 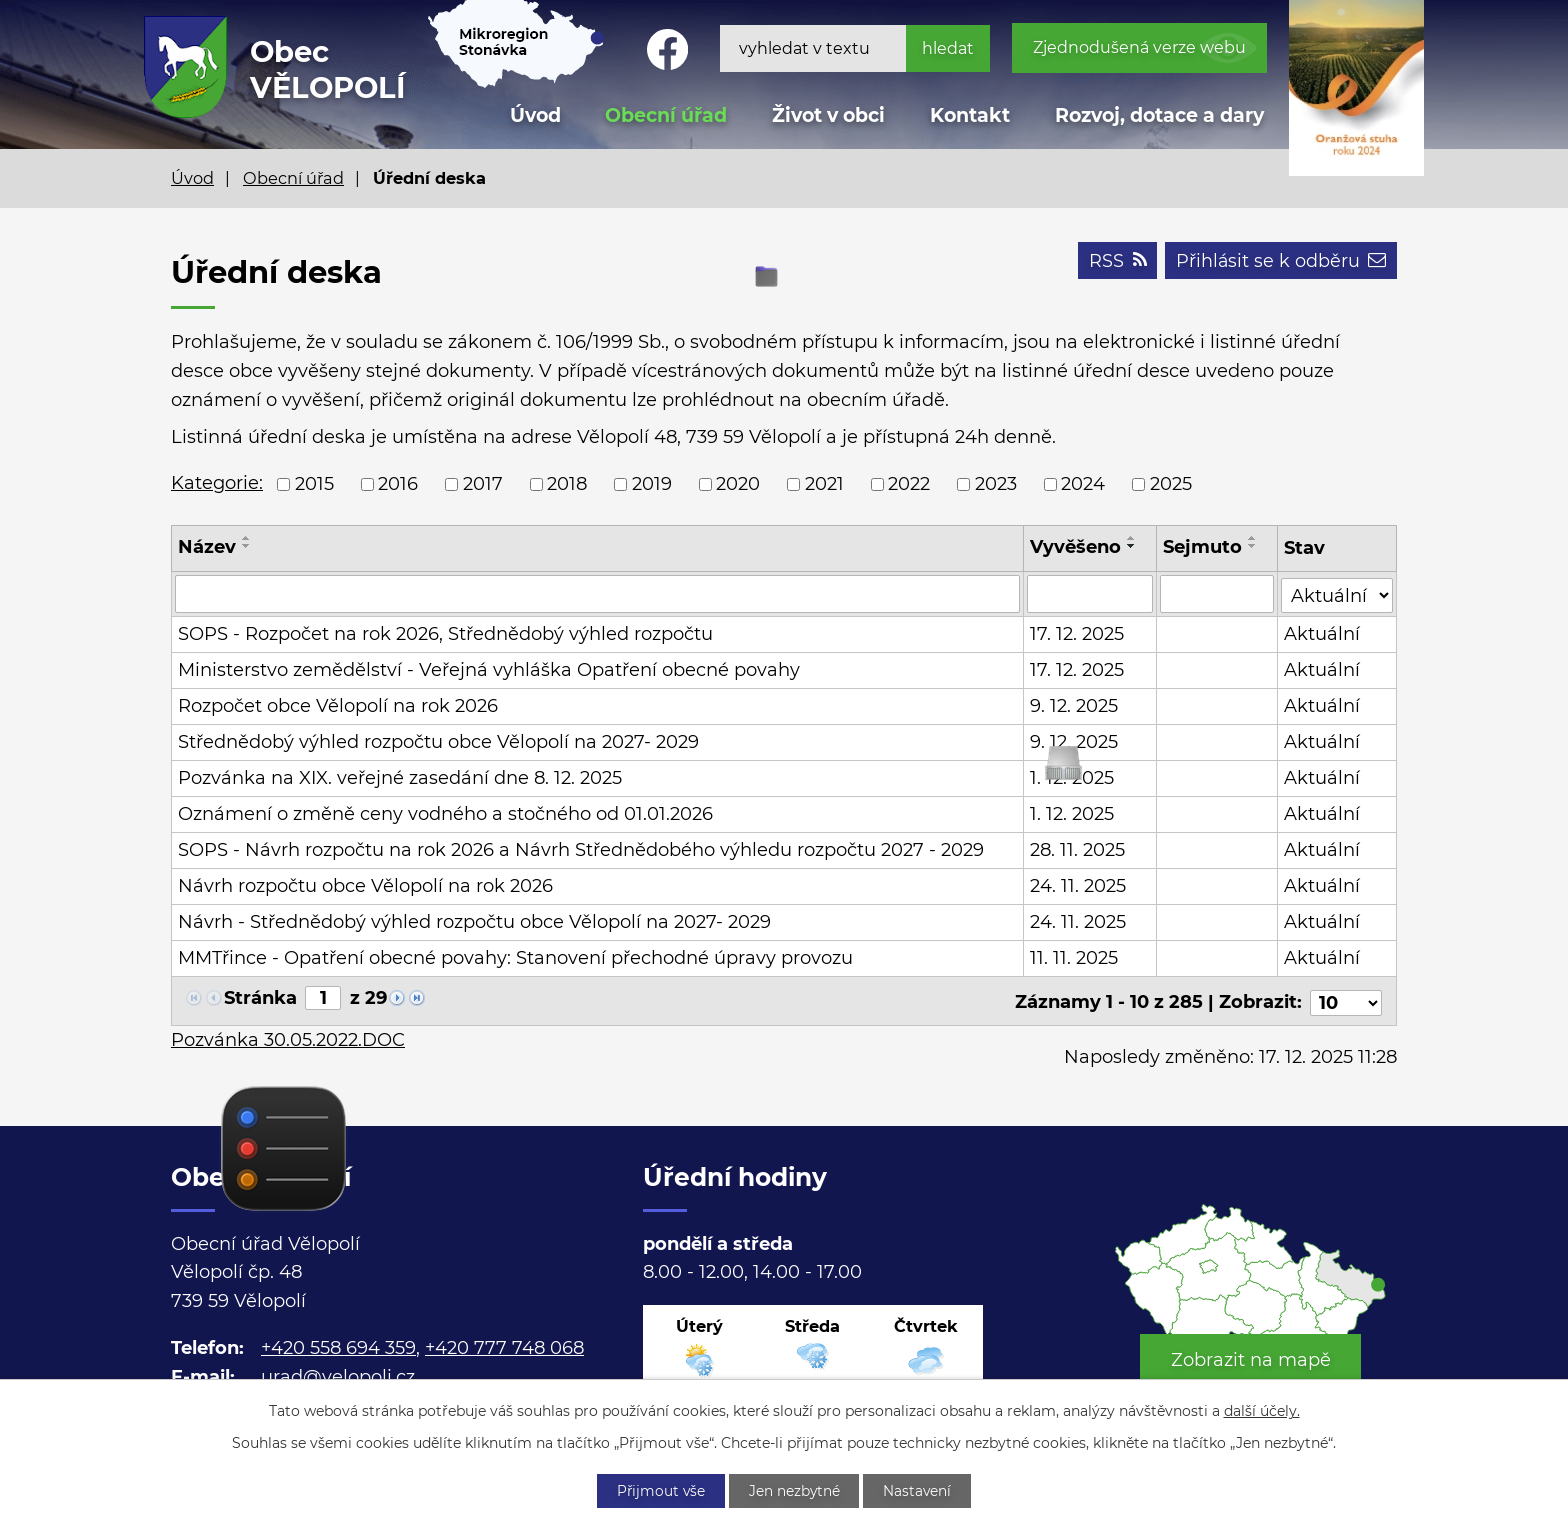 What do you see at coordinates (1063, 762) in the screenshot?
I see `access Xserve RAID storage device settings` at bounding box center [1063, 762].